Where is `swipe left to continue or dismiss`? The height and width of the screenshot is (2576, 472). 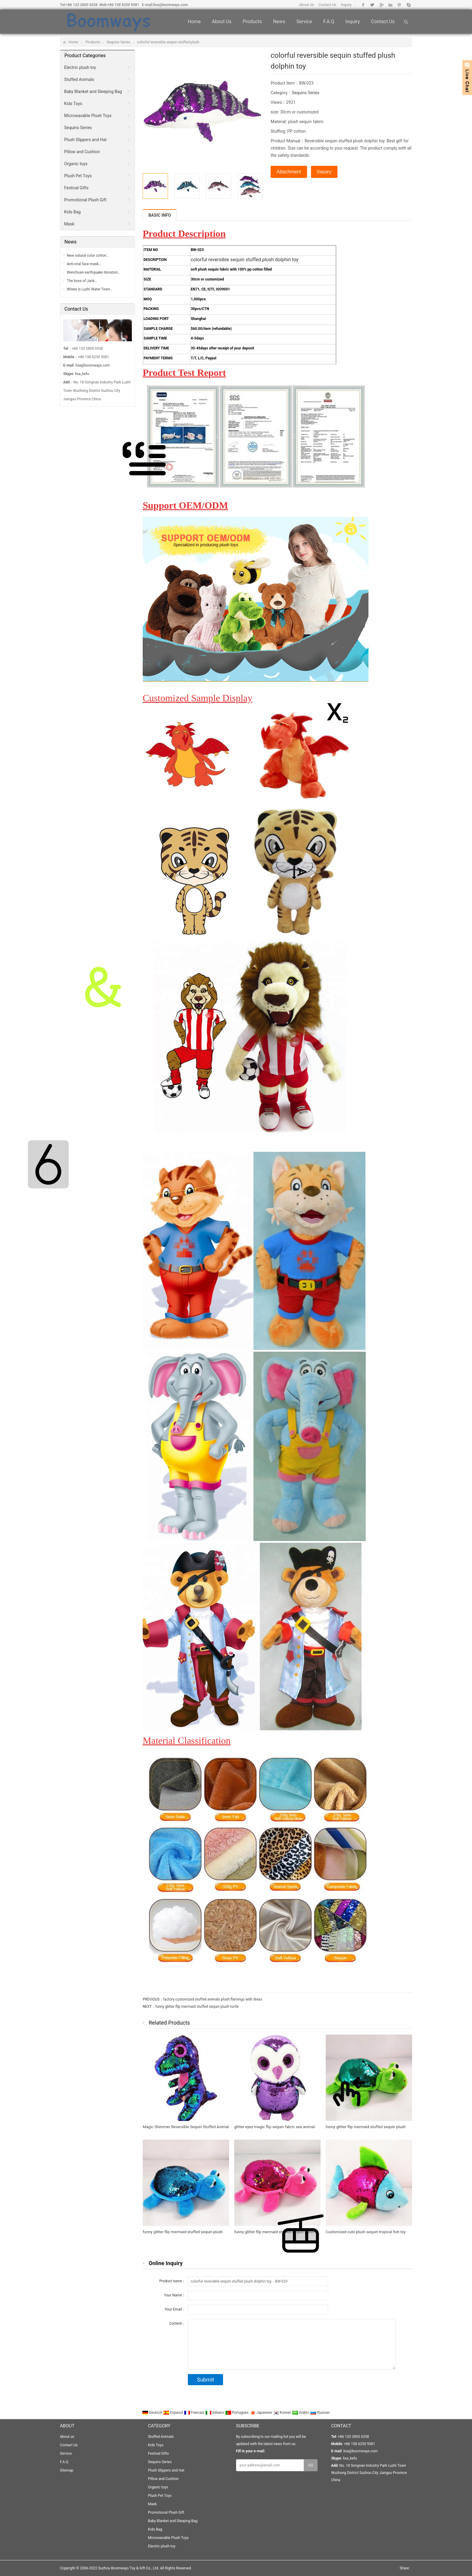
swipe left to continue or dismiss is located at coordinates (348, 2092).